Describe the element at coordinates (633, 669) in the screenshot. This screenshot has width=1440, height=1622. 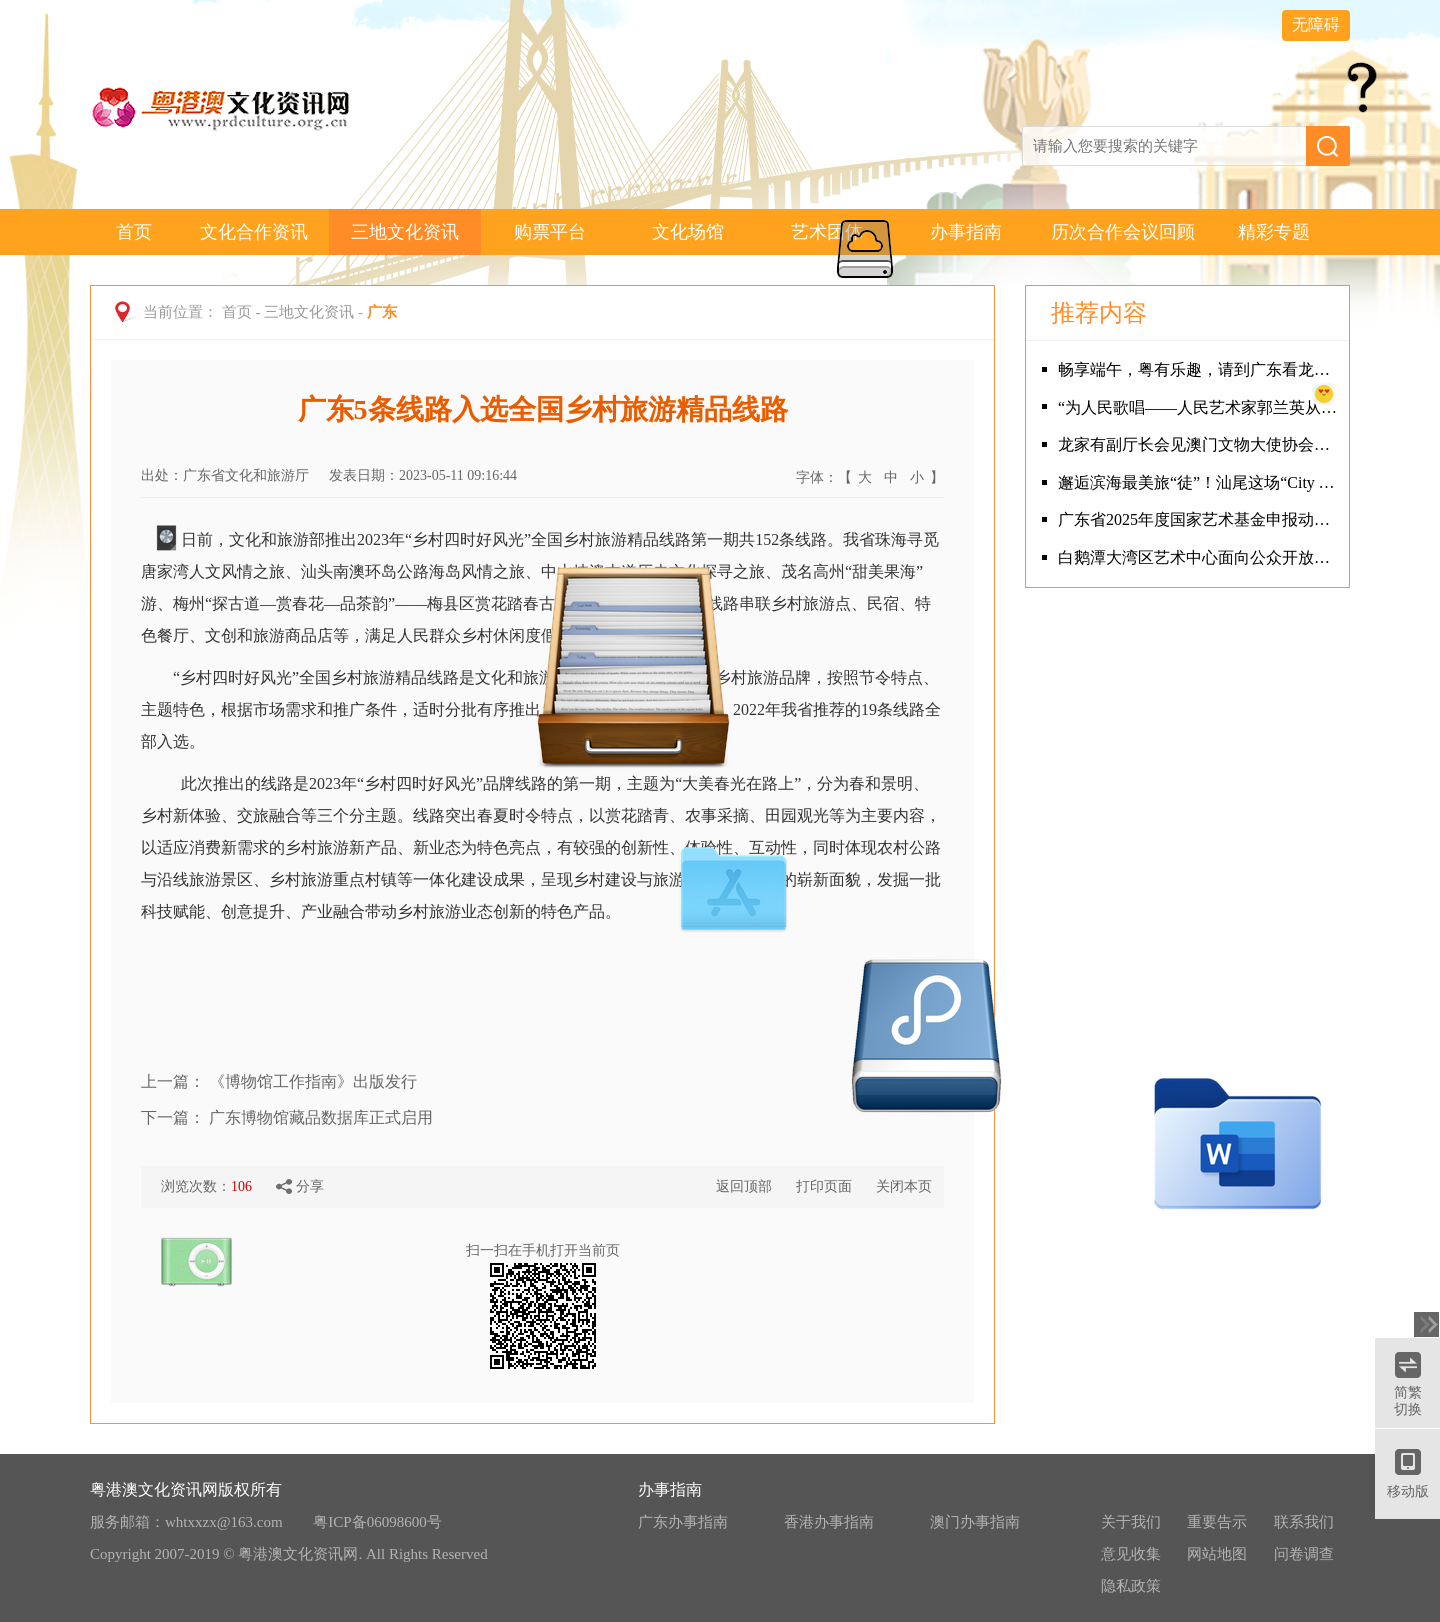
I see `access all my files in finder` at that location.